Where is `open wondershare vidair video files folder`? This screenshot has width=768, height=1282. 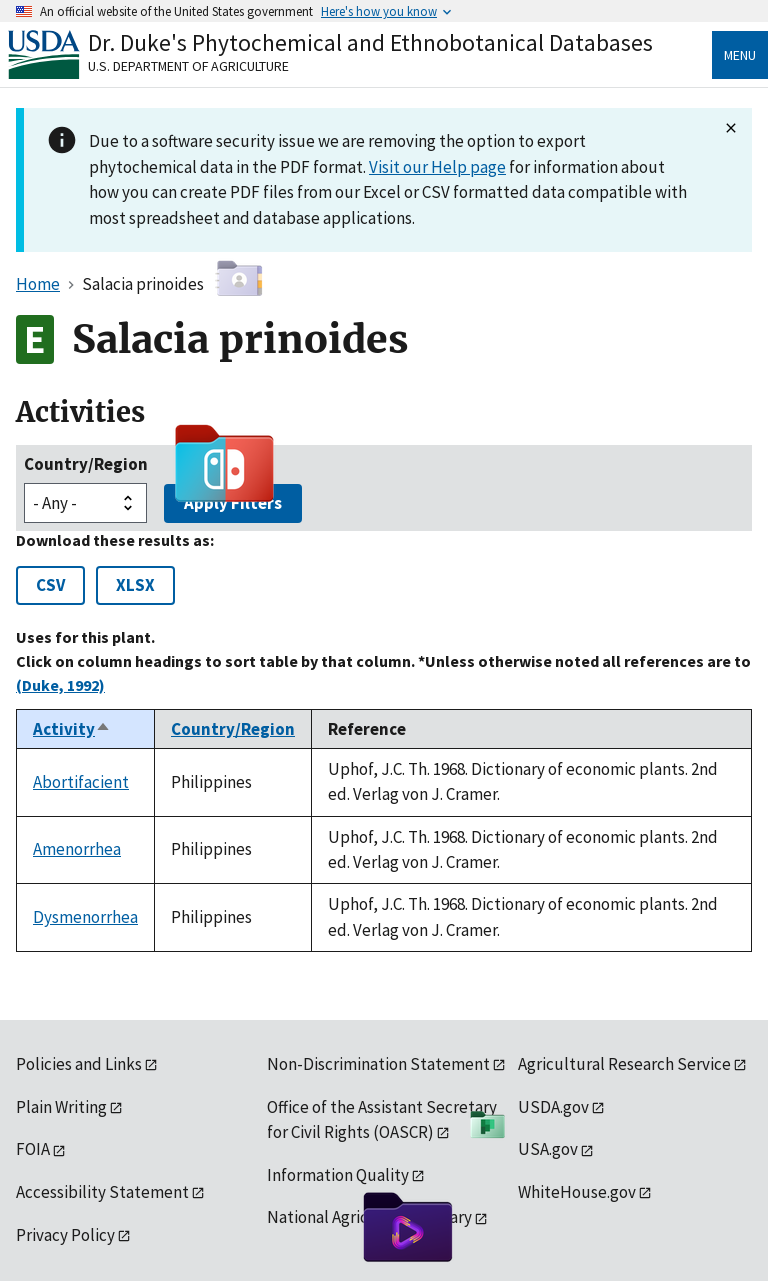
open wondershare vidair video files folder is located at coordinates (407, 1229).